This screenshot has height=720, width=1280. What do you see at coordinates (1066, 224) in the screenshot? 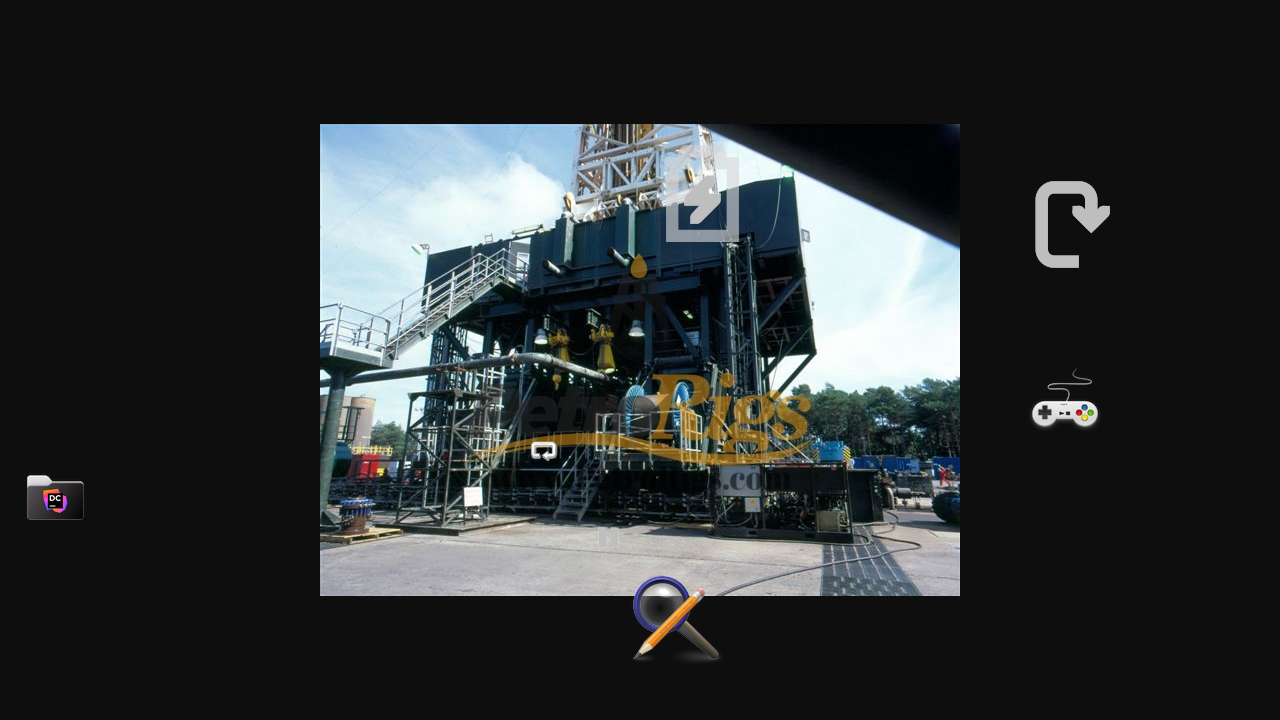
I see `toggle text wrapping in a document or view` at bounding box center [1066, 224].